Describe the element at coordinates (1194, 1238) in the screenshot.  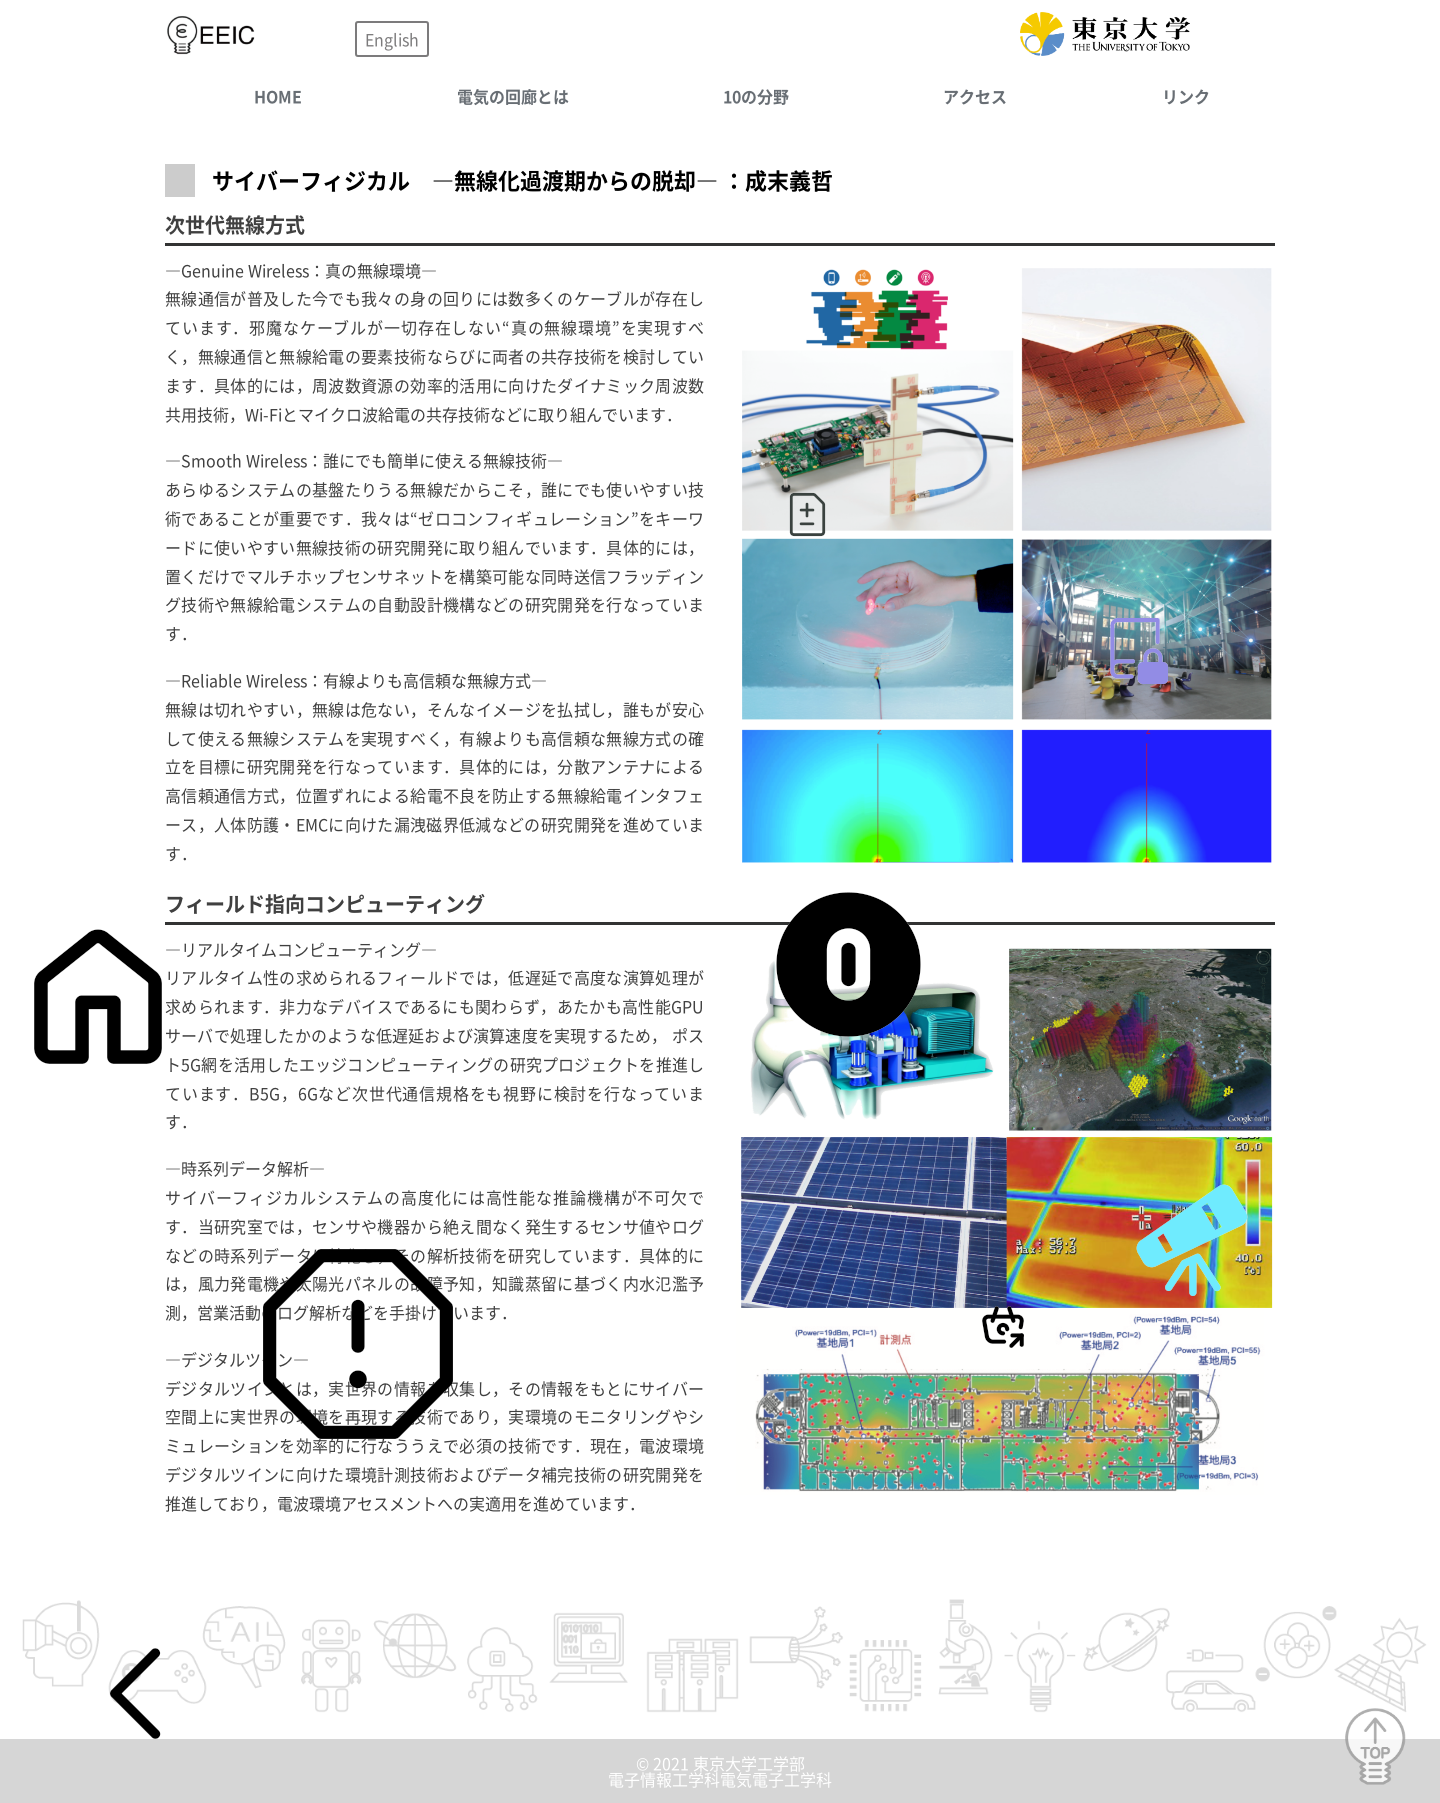
I see `explore or discover new content` at that location.